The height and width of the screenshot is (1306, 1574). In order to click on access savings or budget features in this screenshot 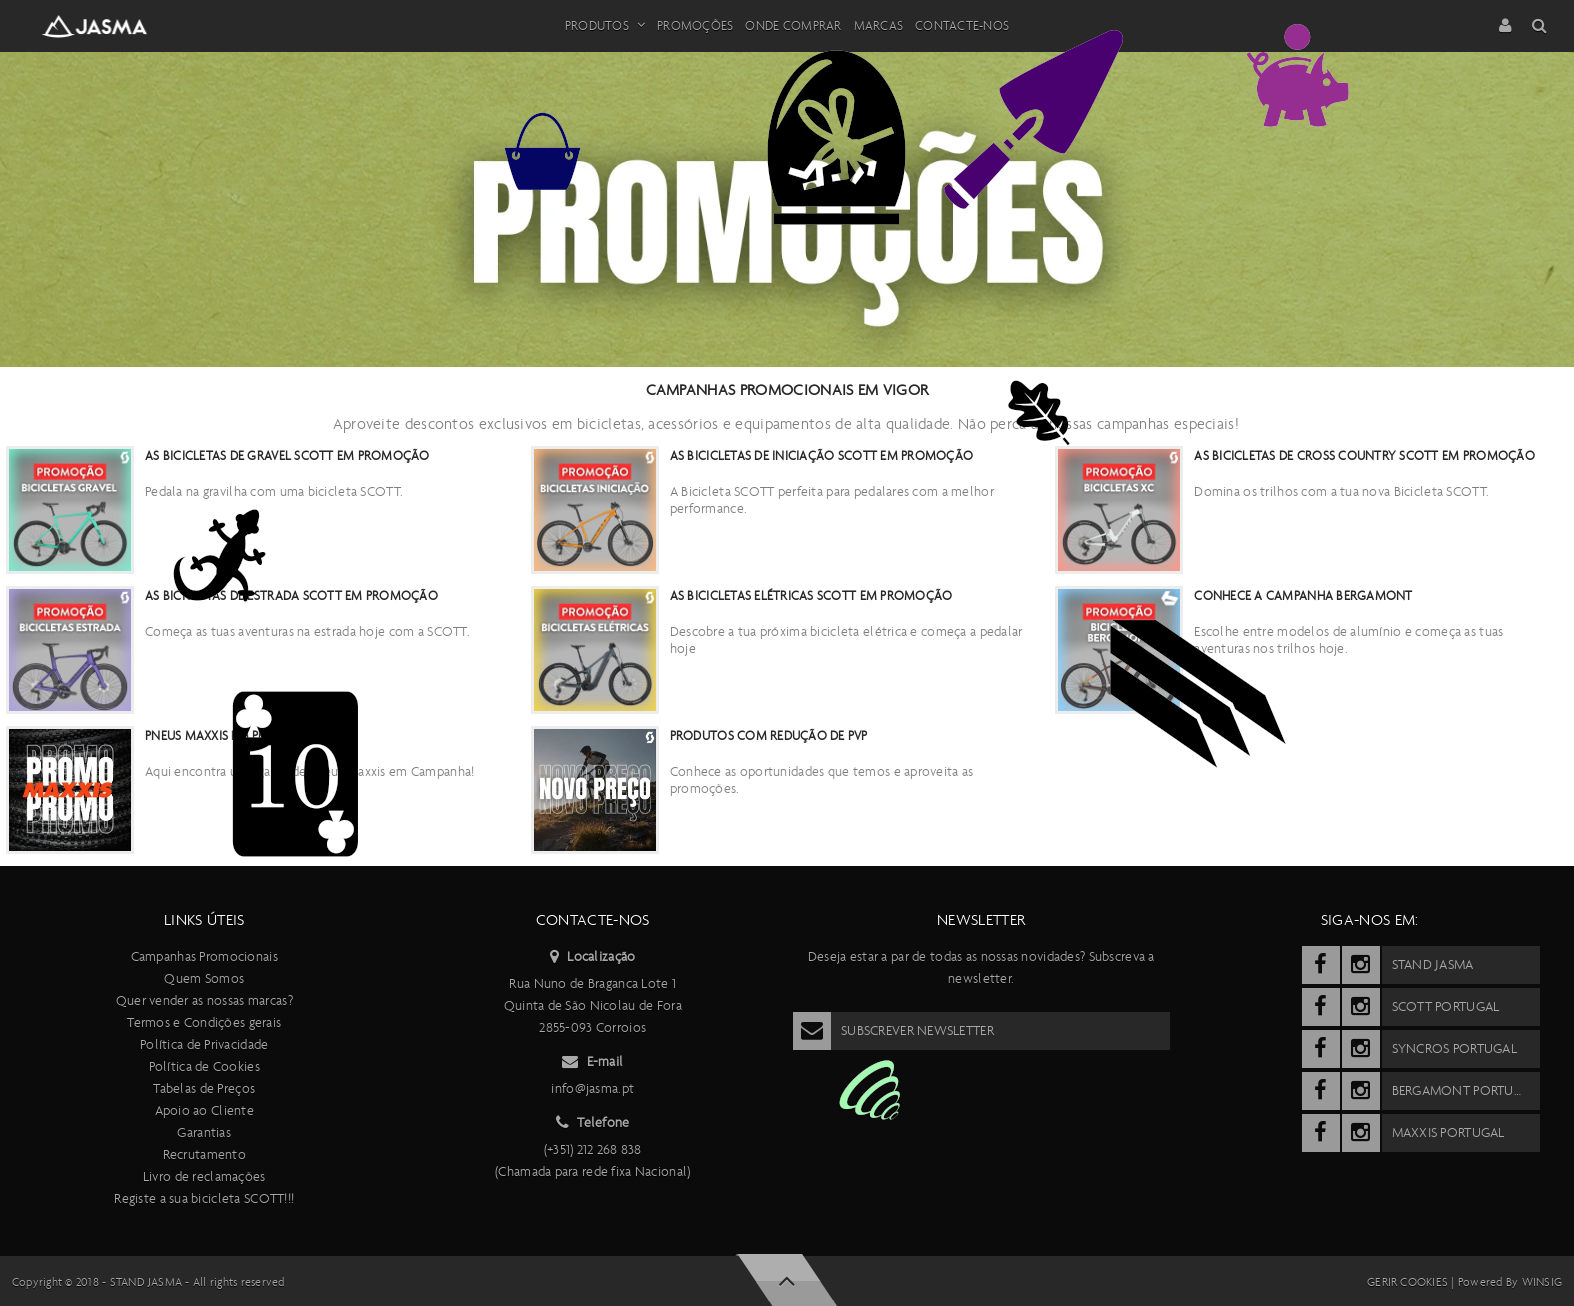, I will do `click(1297, 77)`.